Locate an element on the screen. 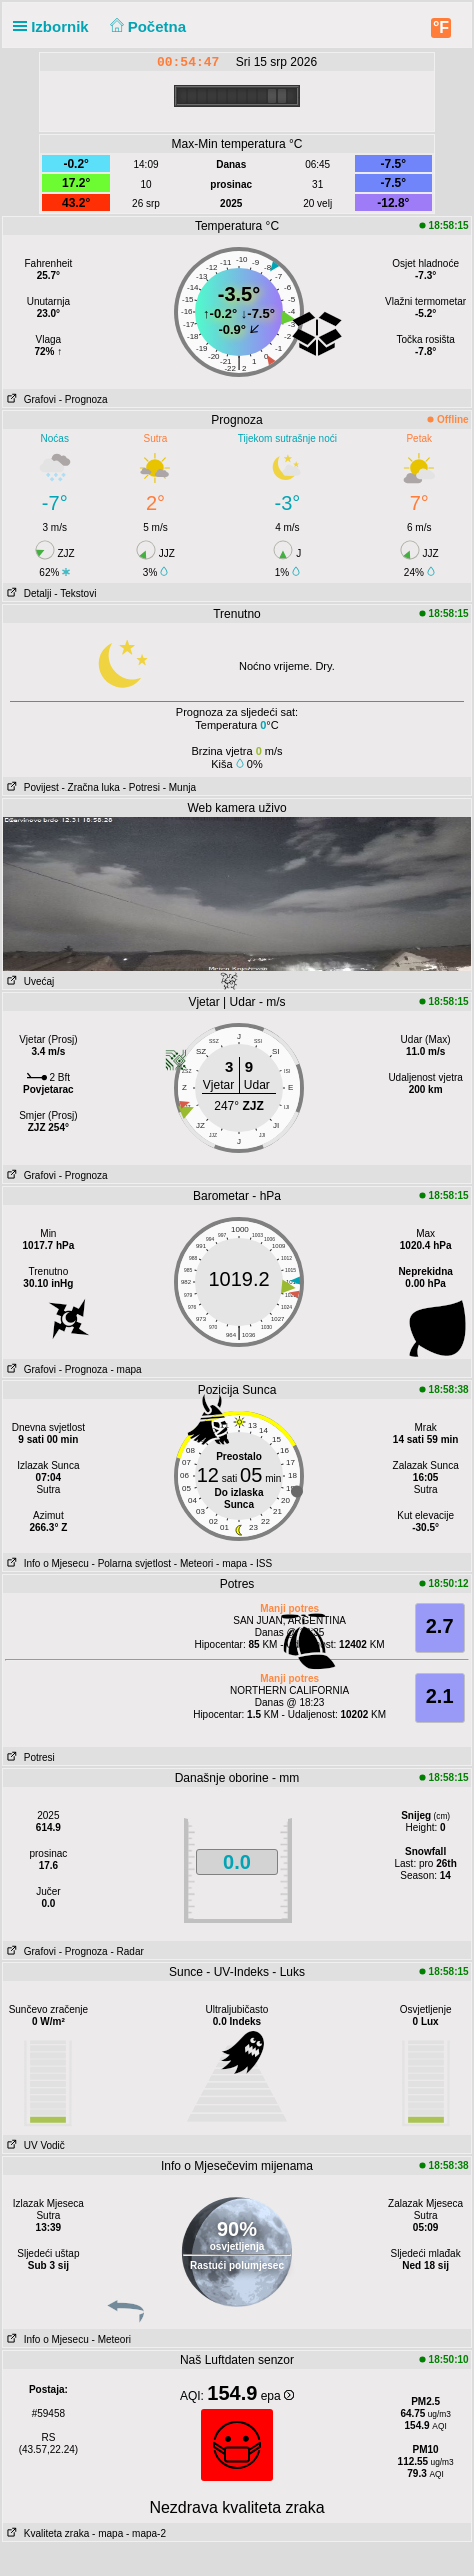  select a playful or childlike avatar accessory is located at coordinates (307, 1641).